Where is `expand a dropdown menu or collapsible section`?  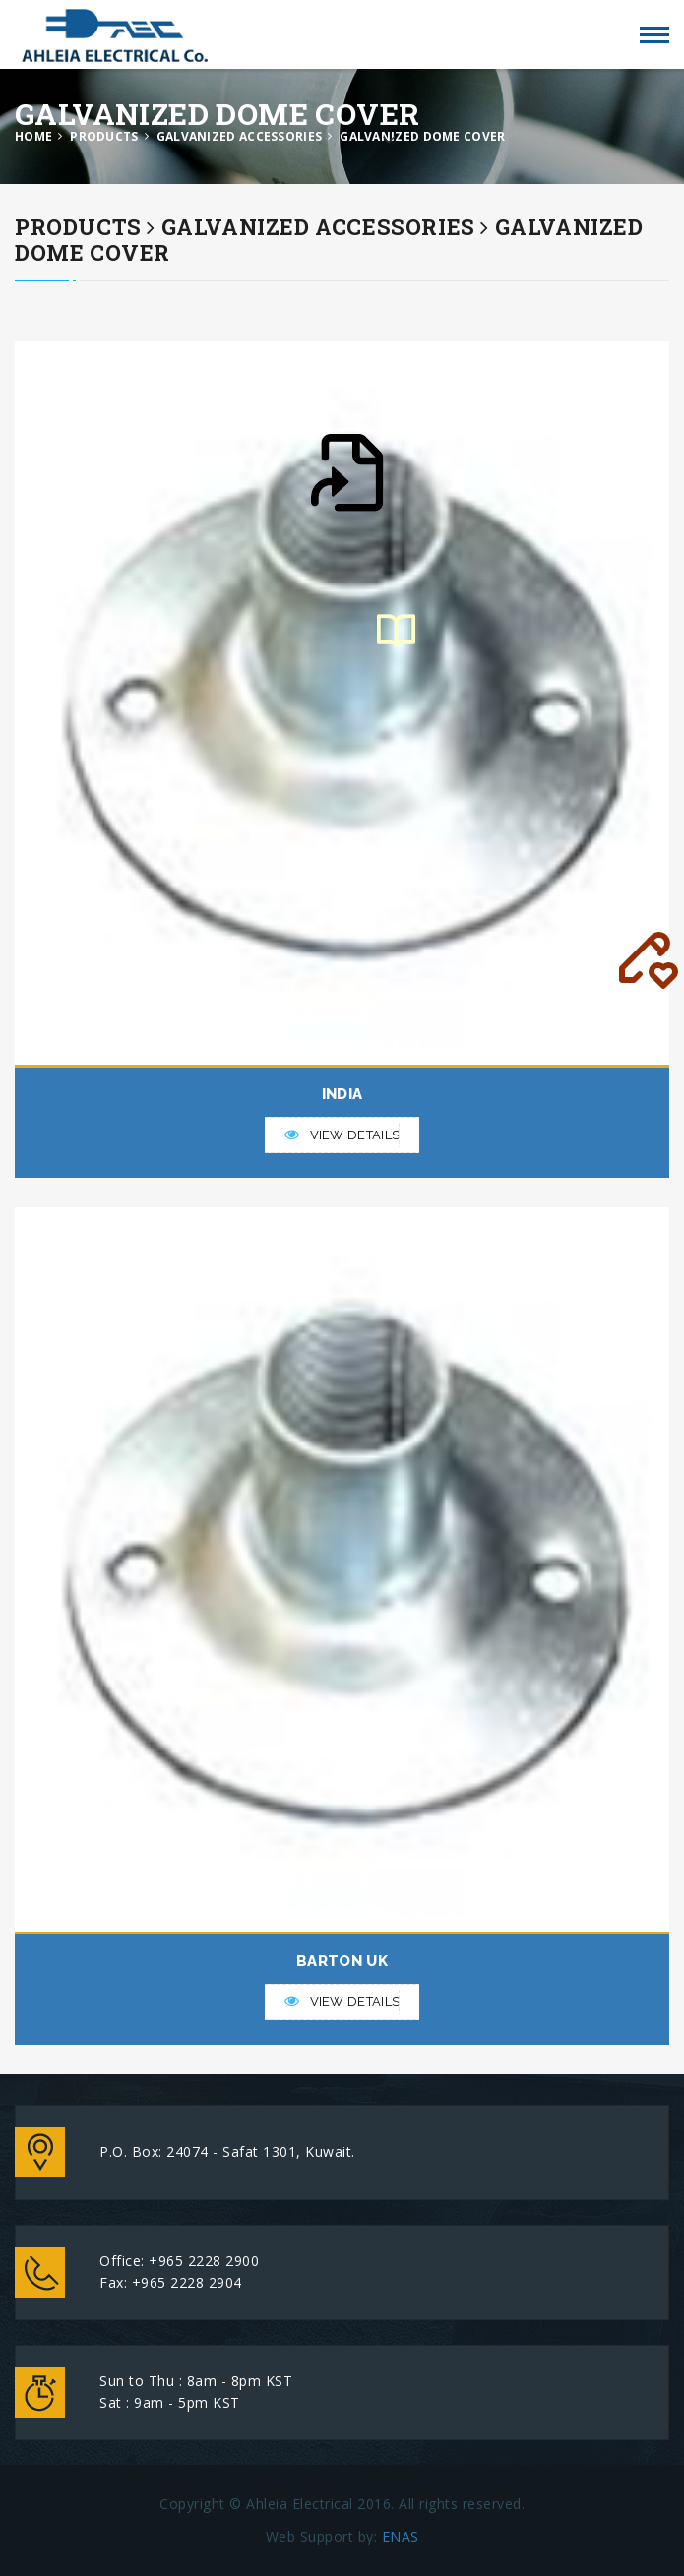
expand a dropdown menu or collapsible section is located at coordinates (389, 140).